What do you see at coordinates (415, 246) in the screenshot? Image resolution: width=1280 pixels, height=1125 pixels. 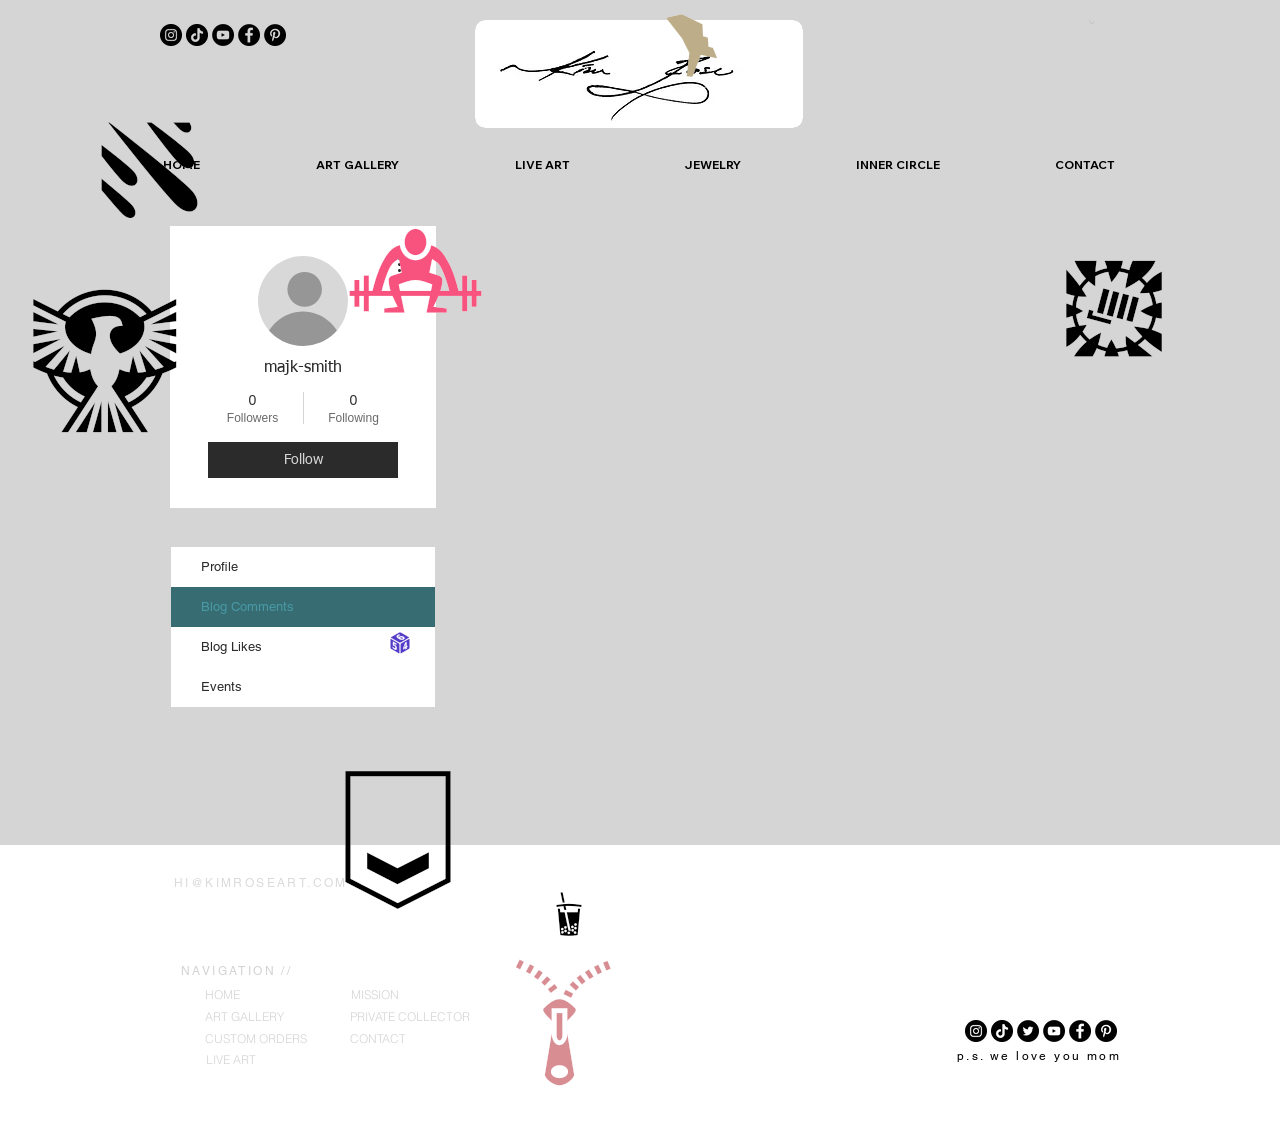 I see `track weightlifting or strength training exercises` at bounding box center [415, 246].